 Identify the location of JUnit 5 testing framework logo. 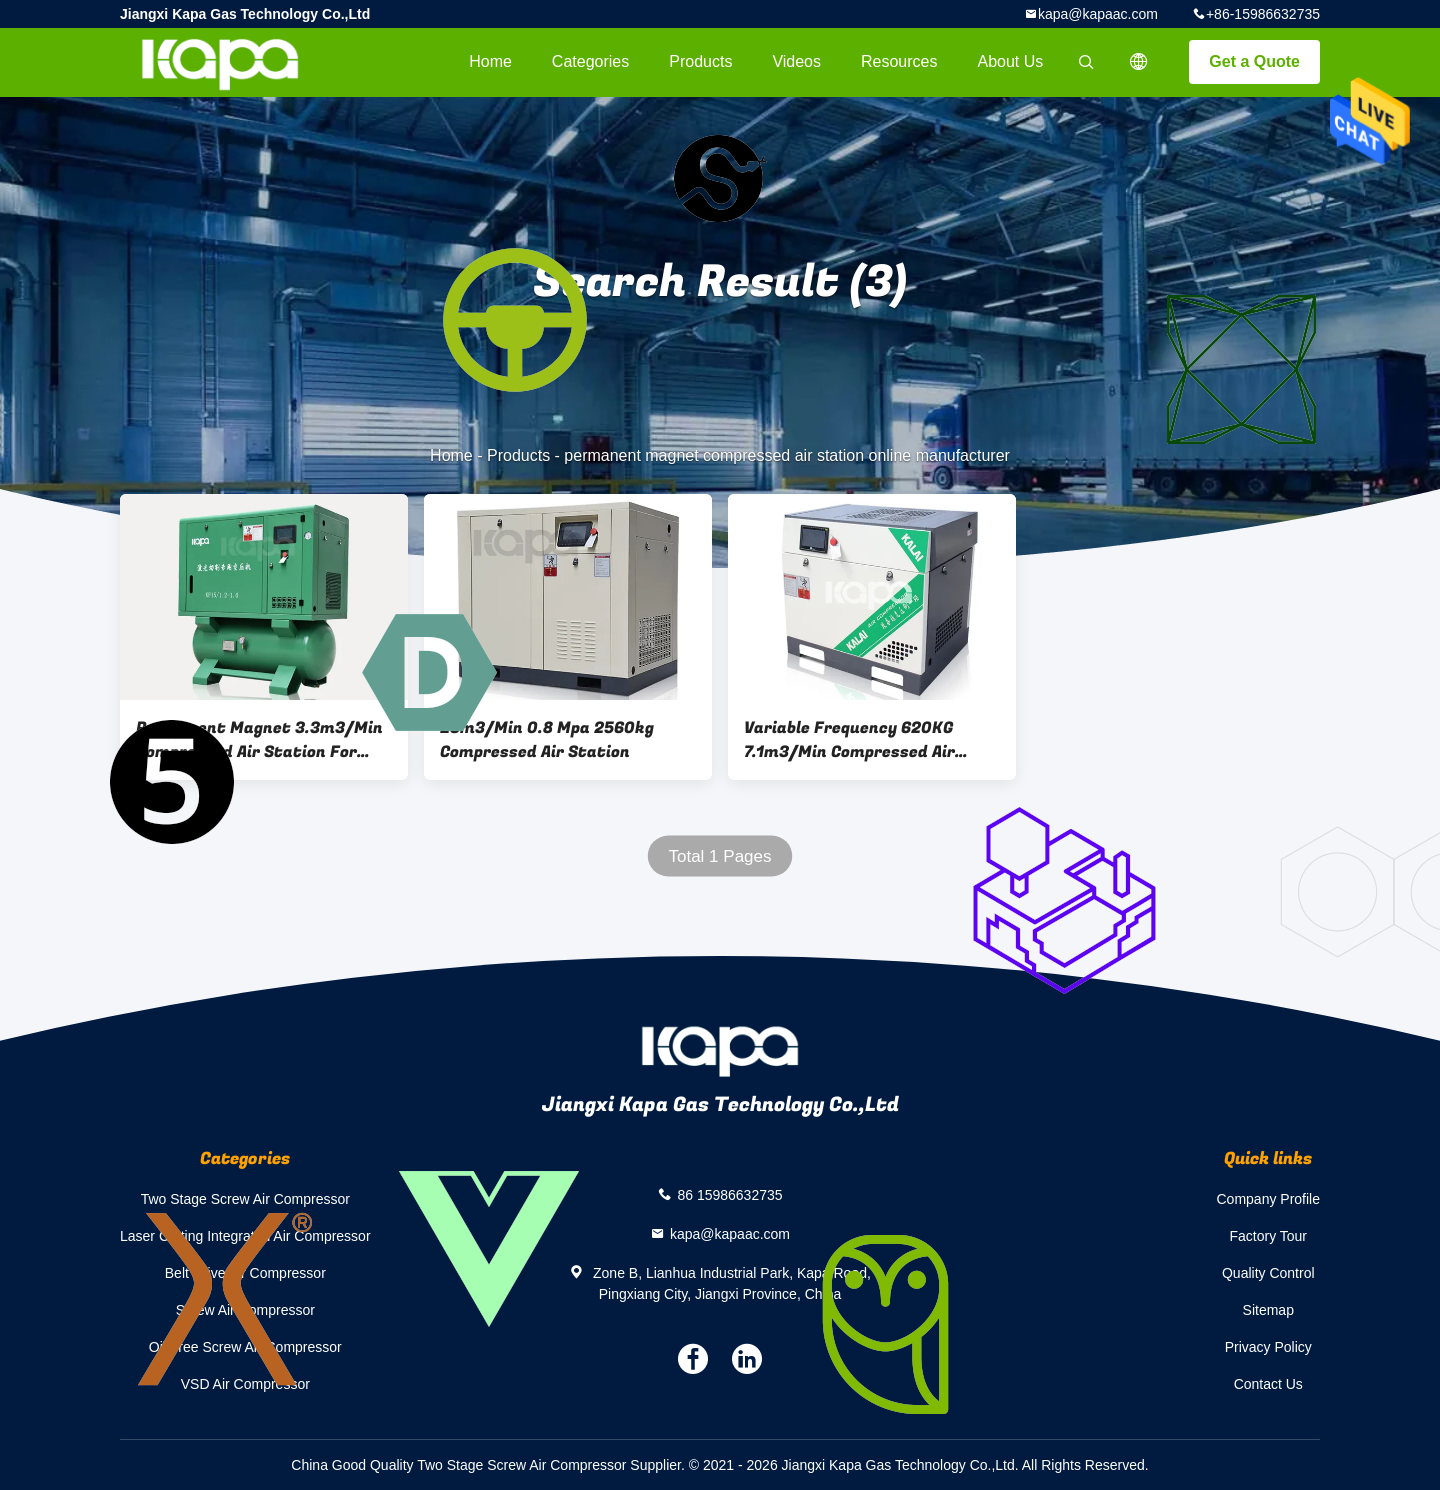
(172, 782).